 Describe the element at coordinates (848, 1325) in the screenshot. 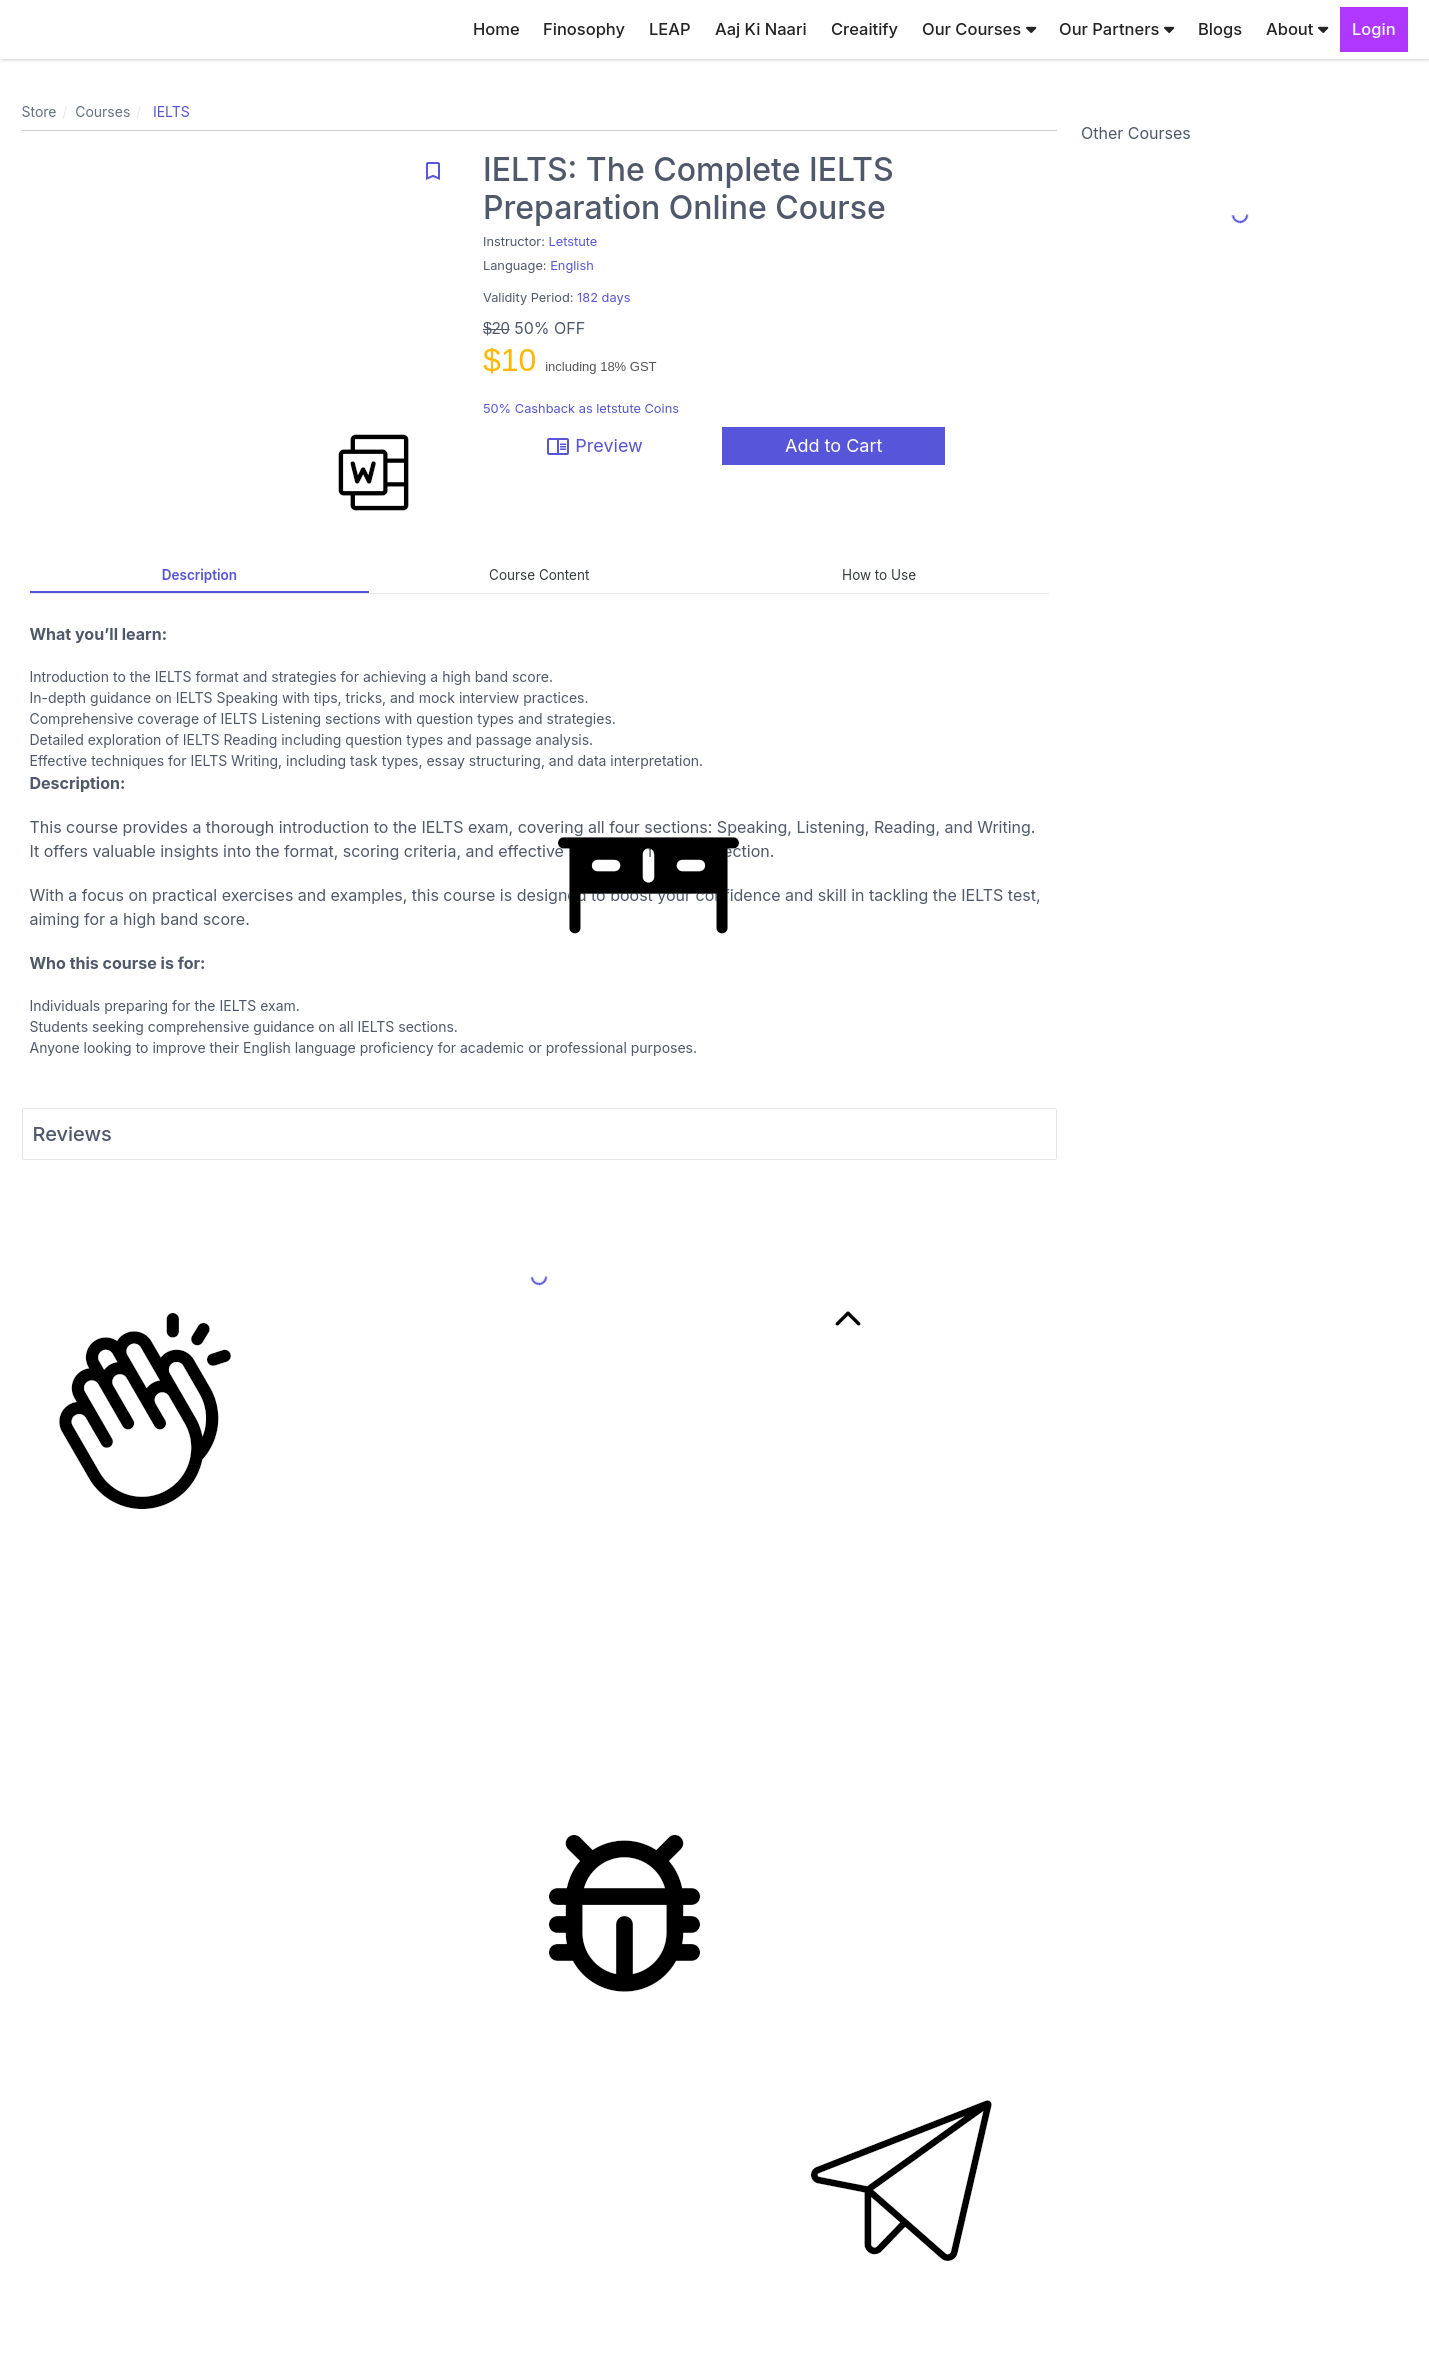

I see `collapse an expanded section` at that location.